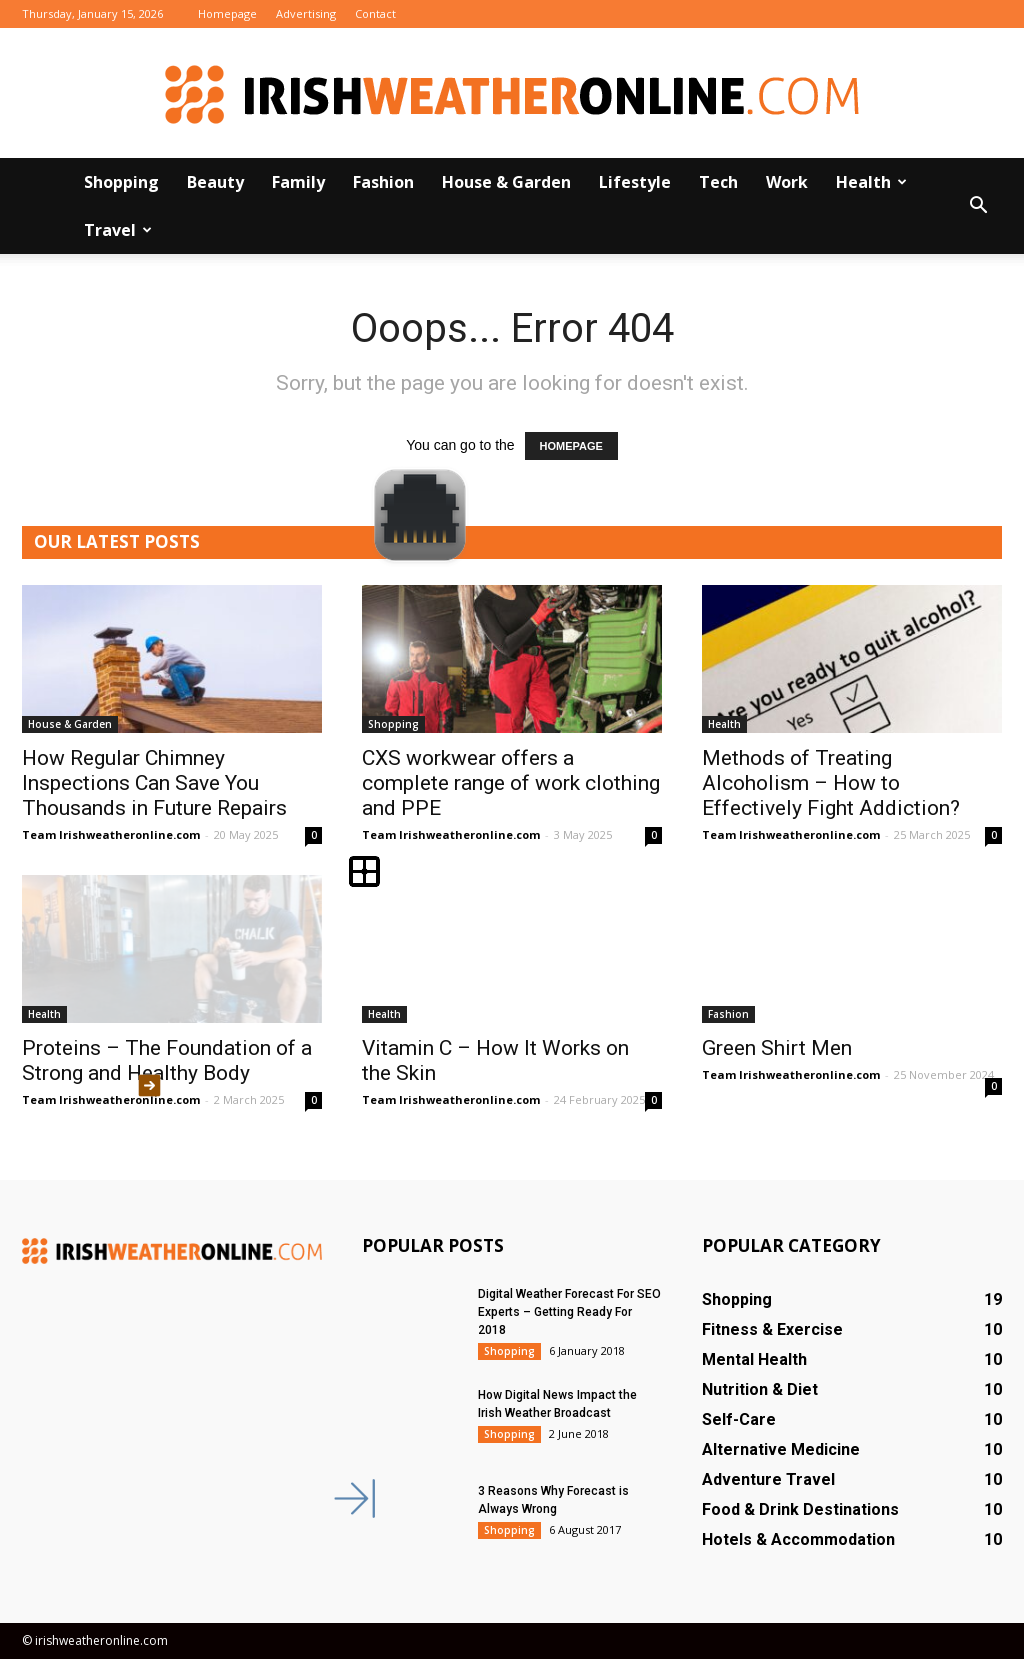 The width and height of the screenshot is (1024, 1659). What do you see at coordinates (364, 871) in the screenshot?
I see `apply borders to all cells in a table or grid` at bounding box center [364, 871].